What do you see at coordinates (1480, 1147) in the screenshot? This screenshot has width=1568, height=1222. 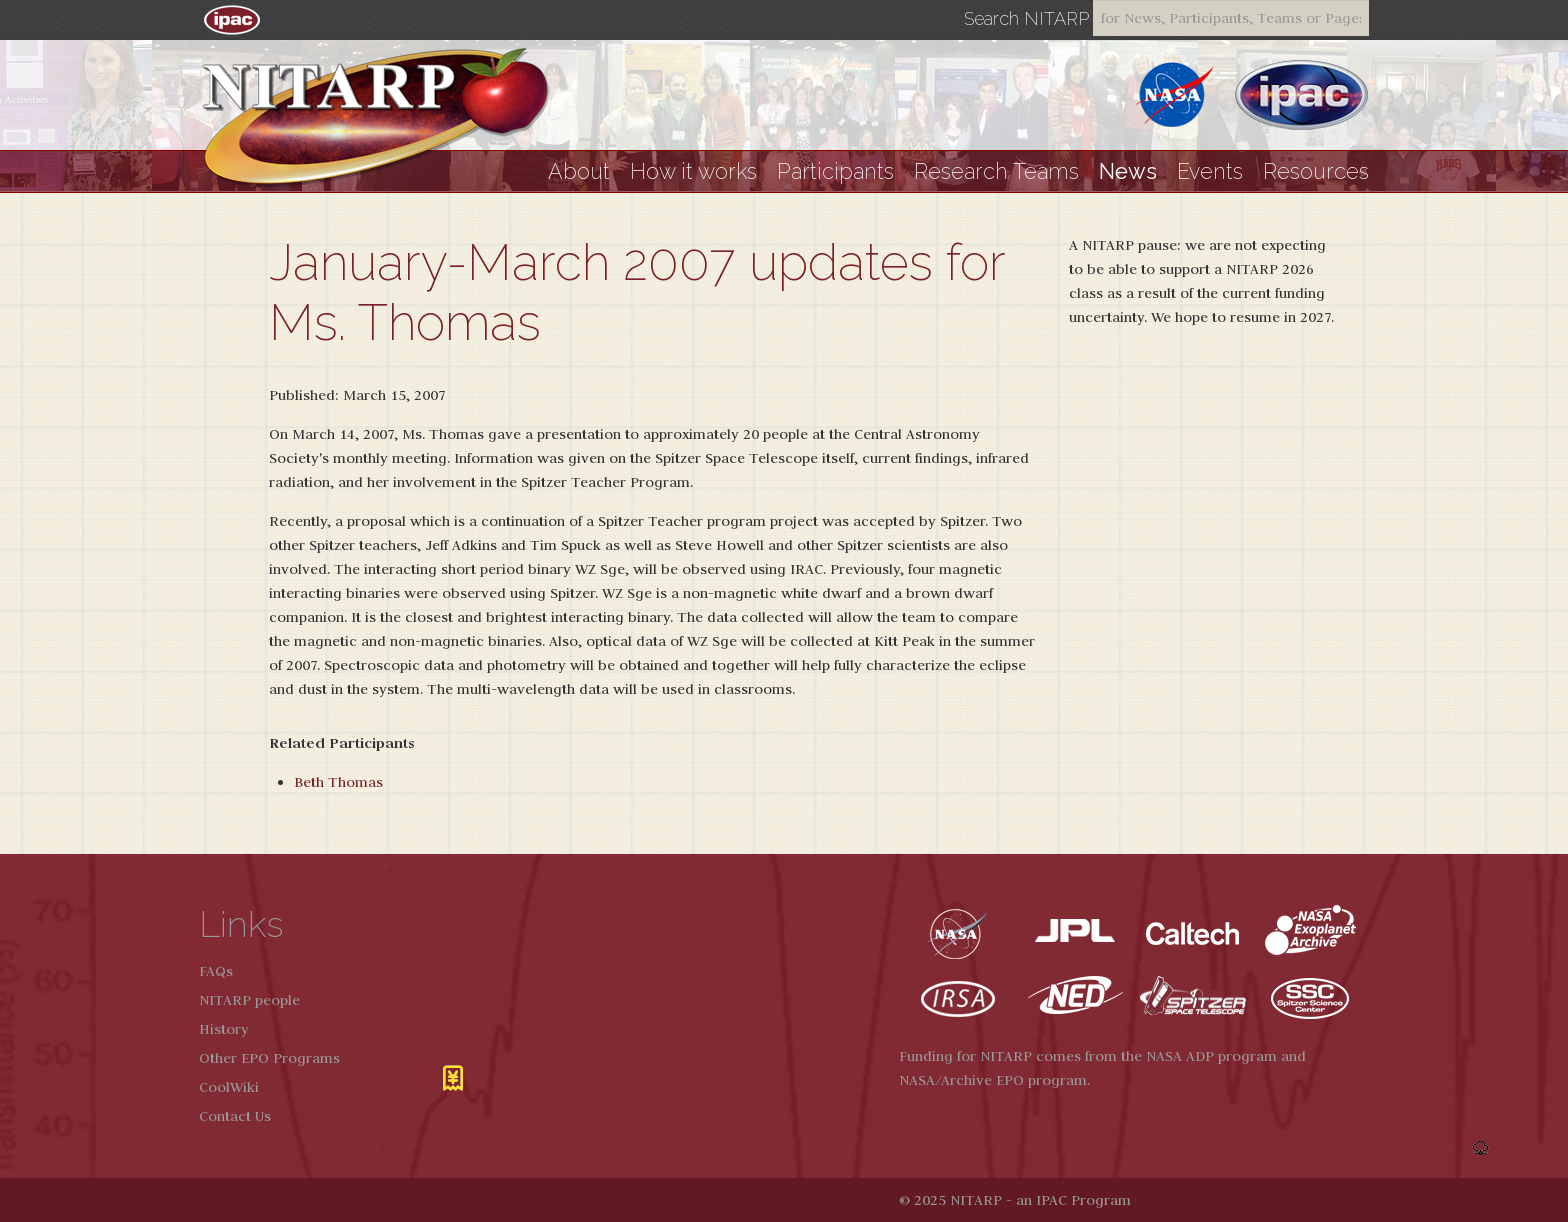 I see `access cloud network settings` at bounding box center [1480, 1147].